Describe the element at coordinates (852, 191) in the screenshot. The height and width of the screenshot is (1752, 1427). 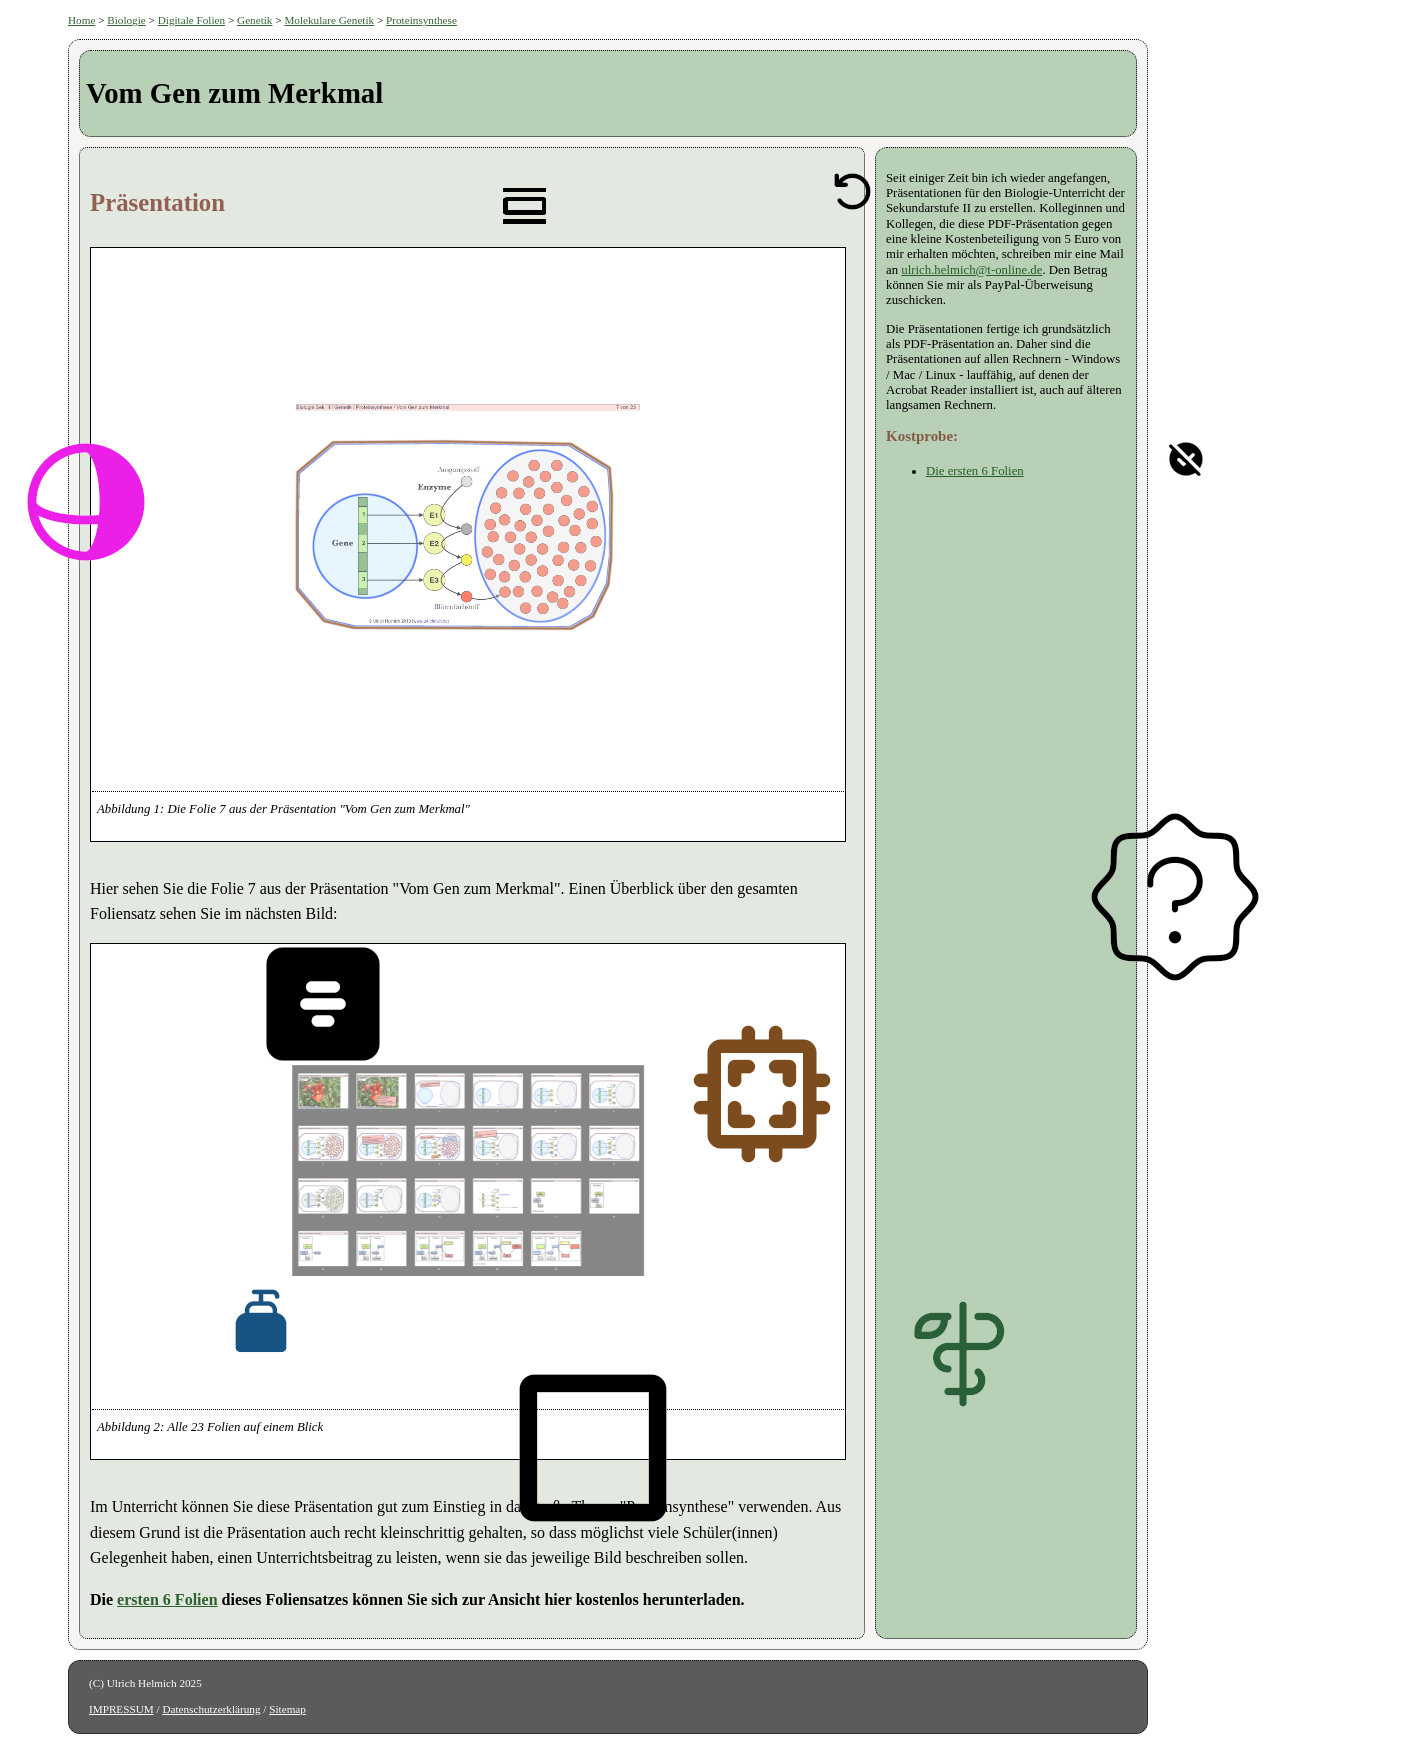
I see `undo the last action` at that location.